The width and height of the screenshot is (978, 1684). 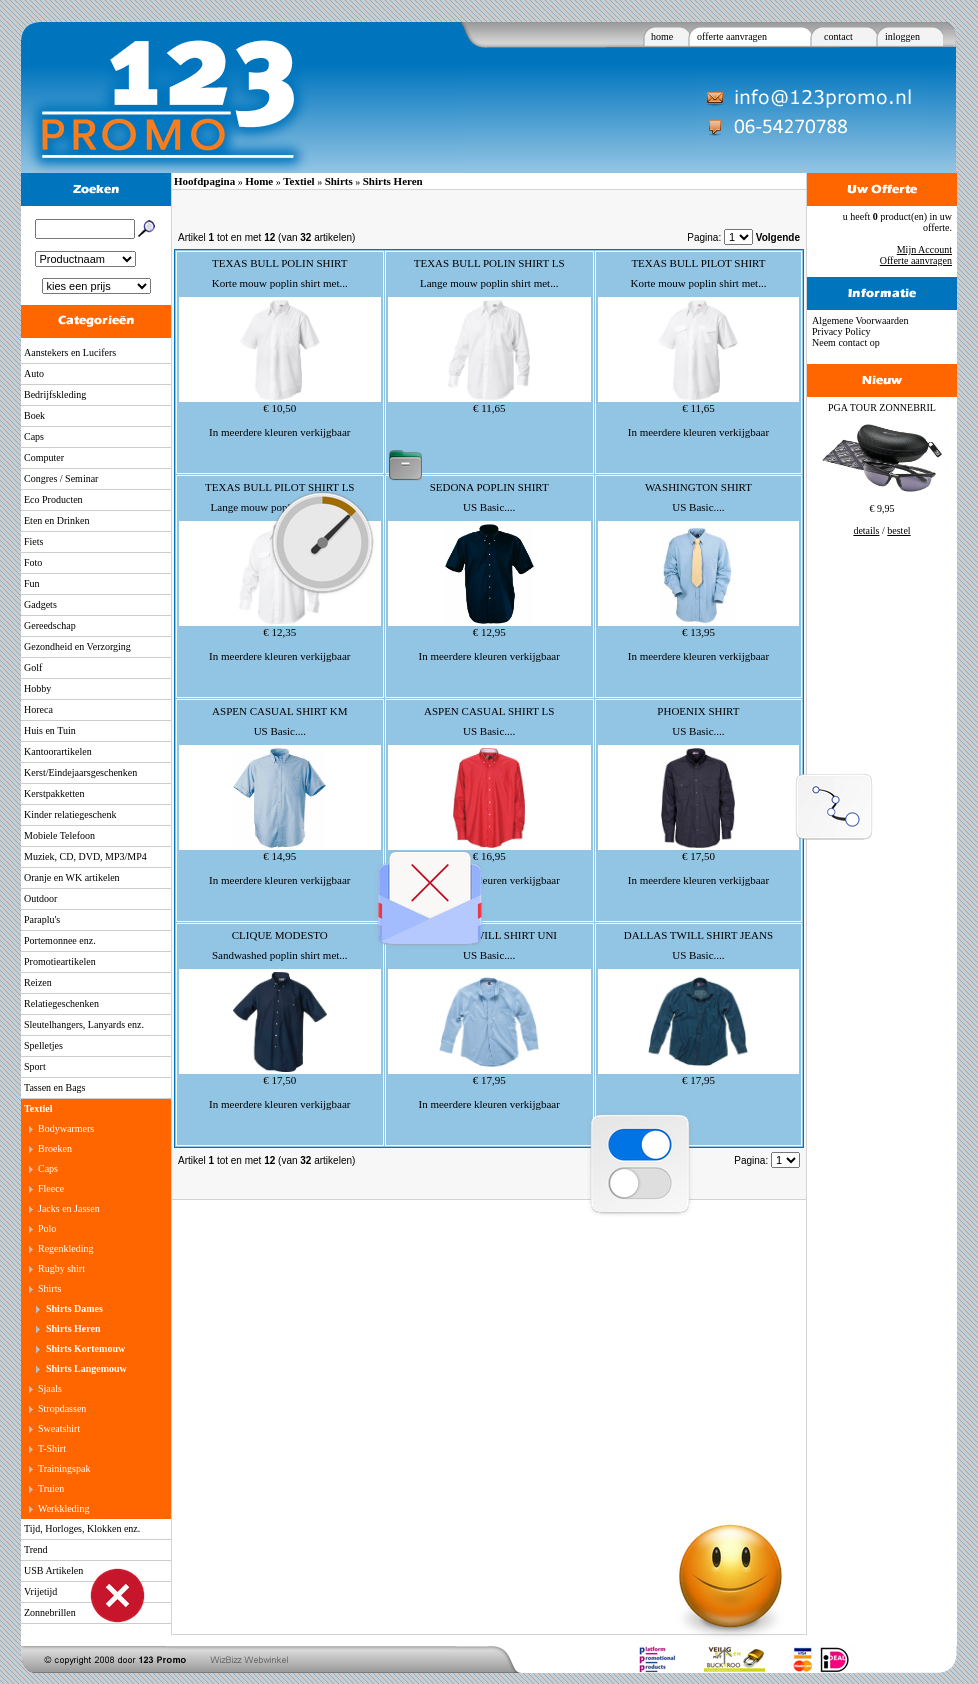 I want to click on add an emoji or reaction to a message, so click(x=731, y=1581).